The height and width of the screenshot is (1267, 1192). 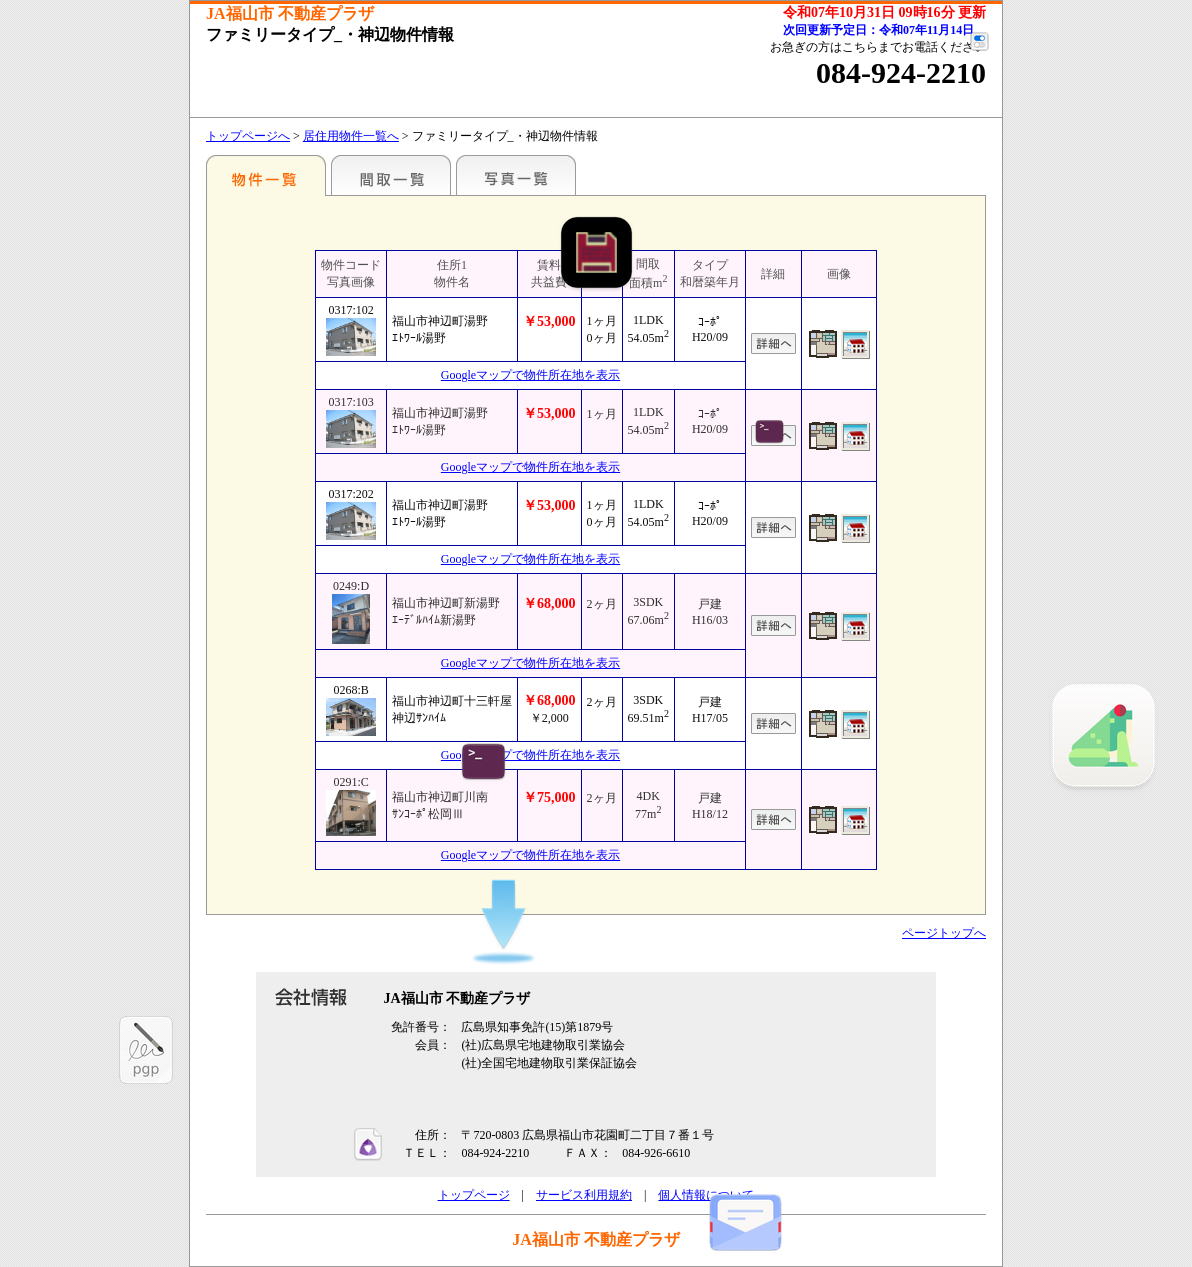 I want to click on a meson build system configuration file, so click(x=368, y=1144).